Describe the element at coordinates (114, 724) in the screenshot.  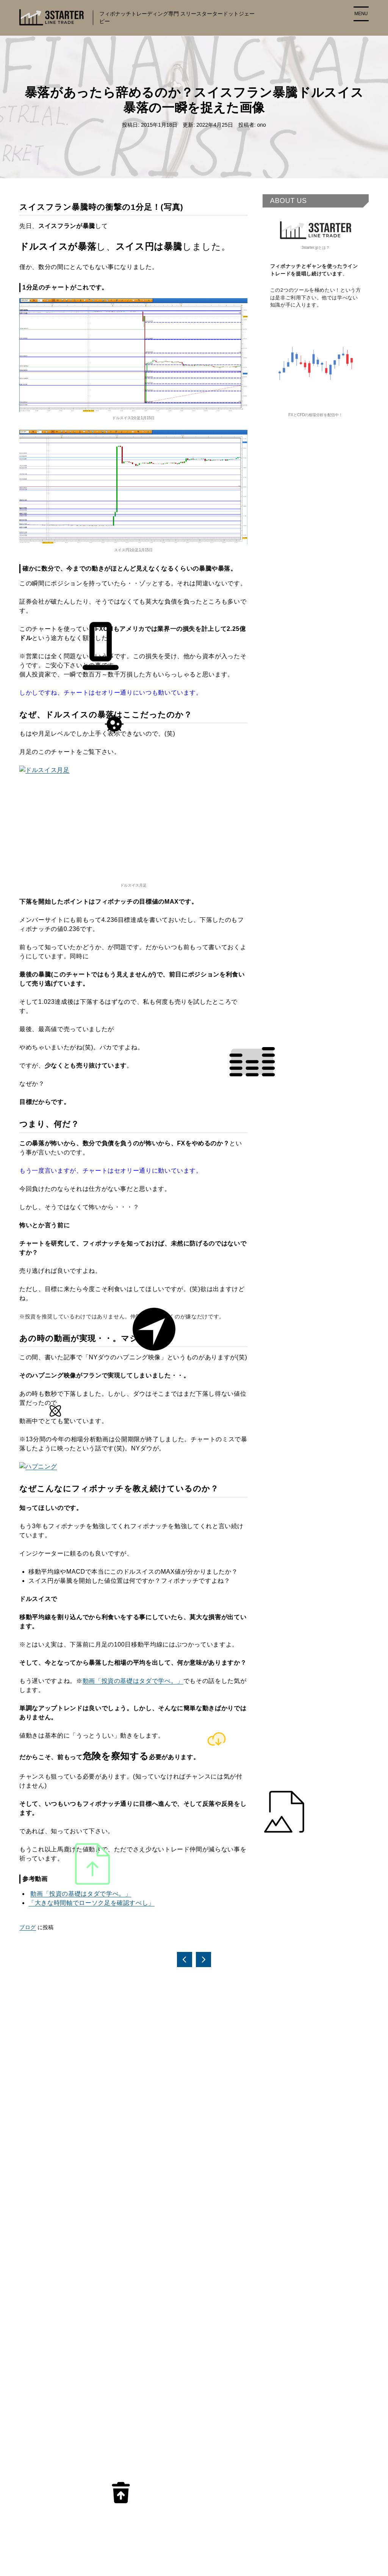
I see `indicates virus or malware detected` at that location.